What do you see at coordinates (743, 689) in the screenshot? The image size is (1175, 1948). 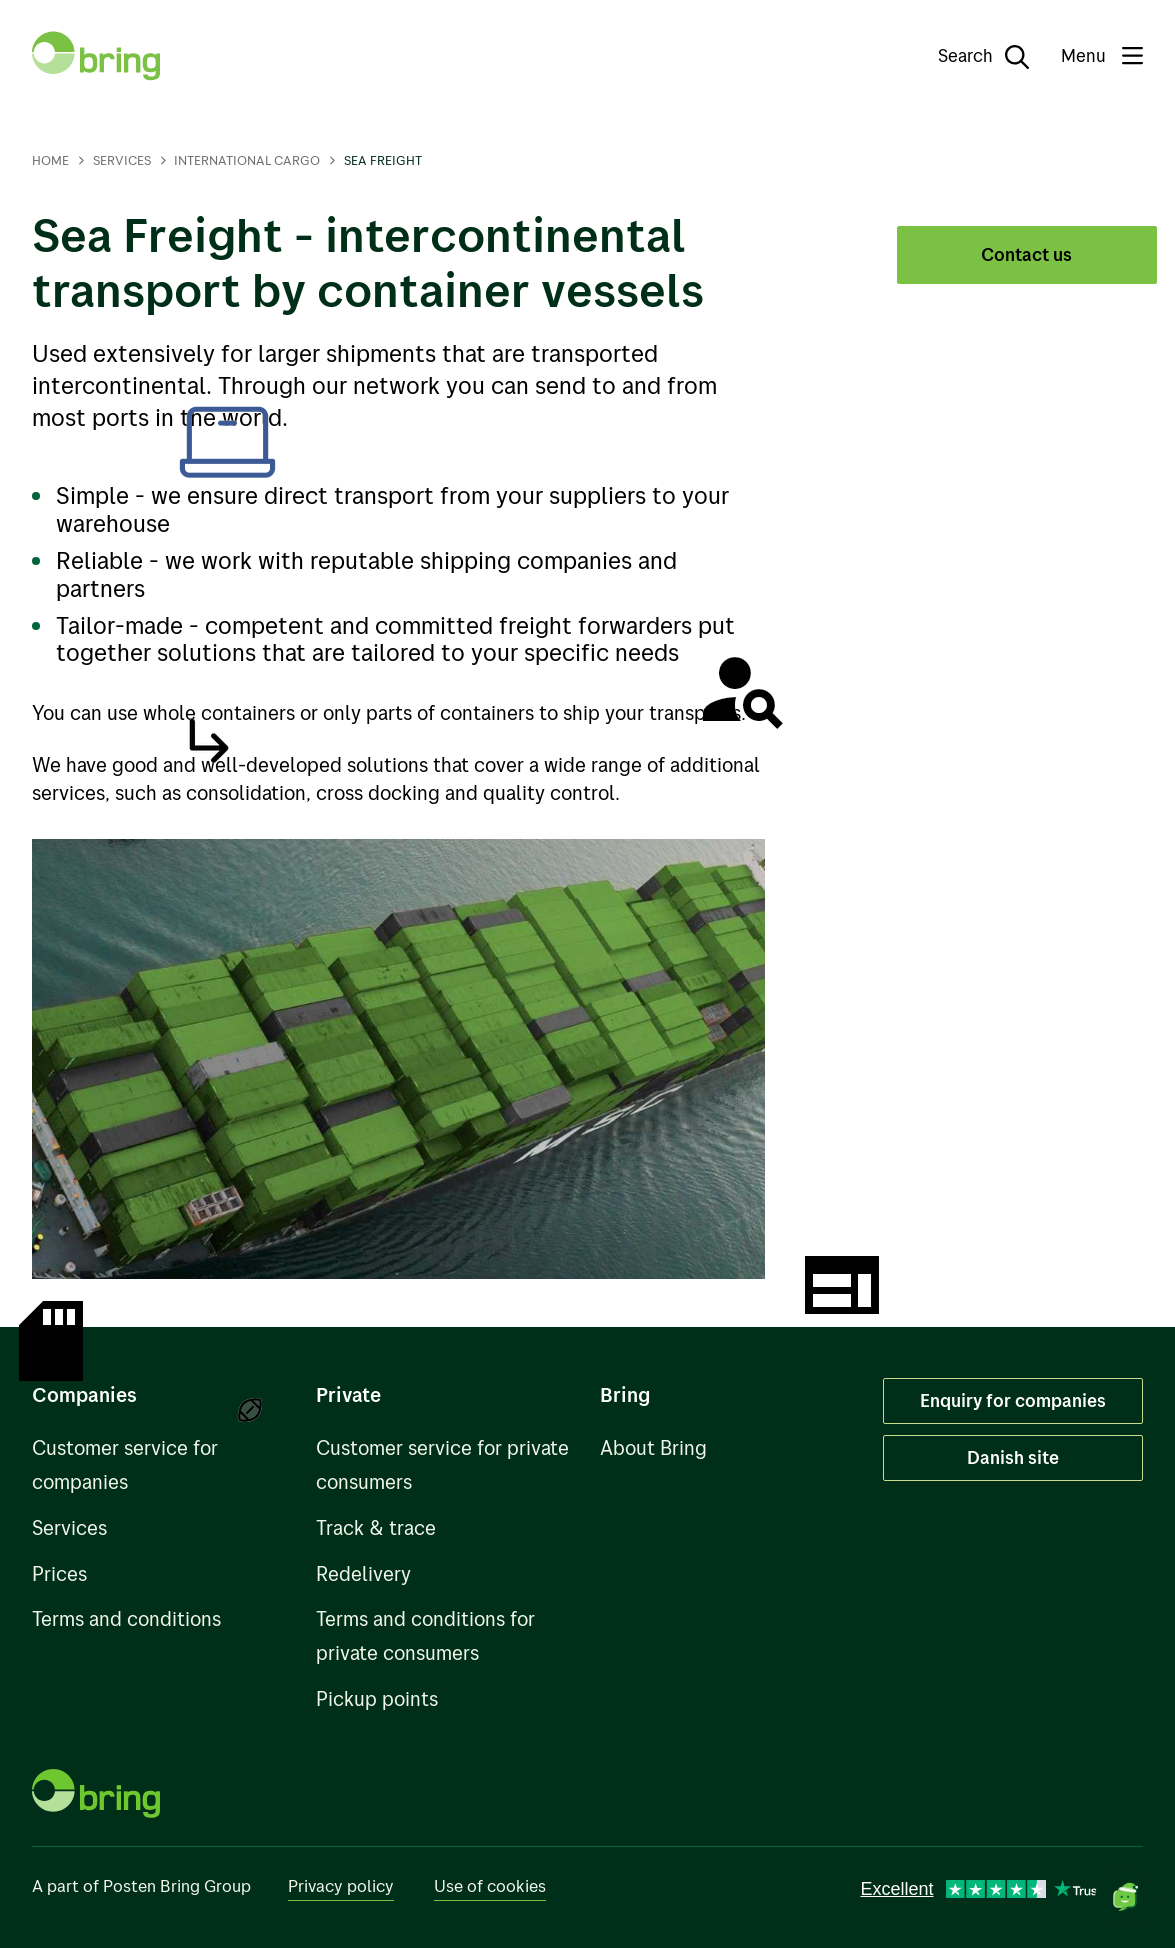 I see `search for a user or contact` at bounding box center [743, 689].